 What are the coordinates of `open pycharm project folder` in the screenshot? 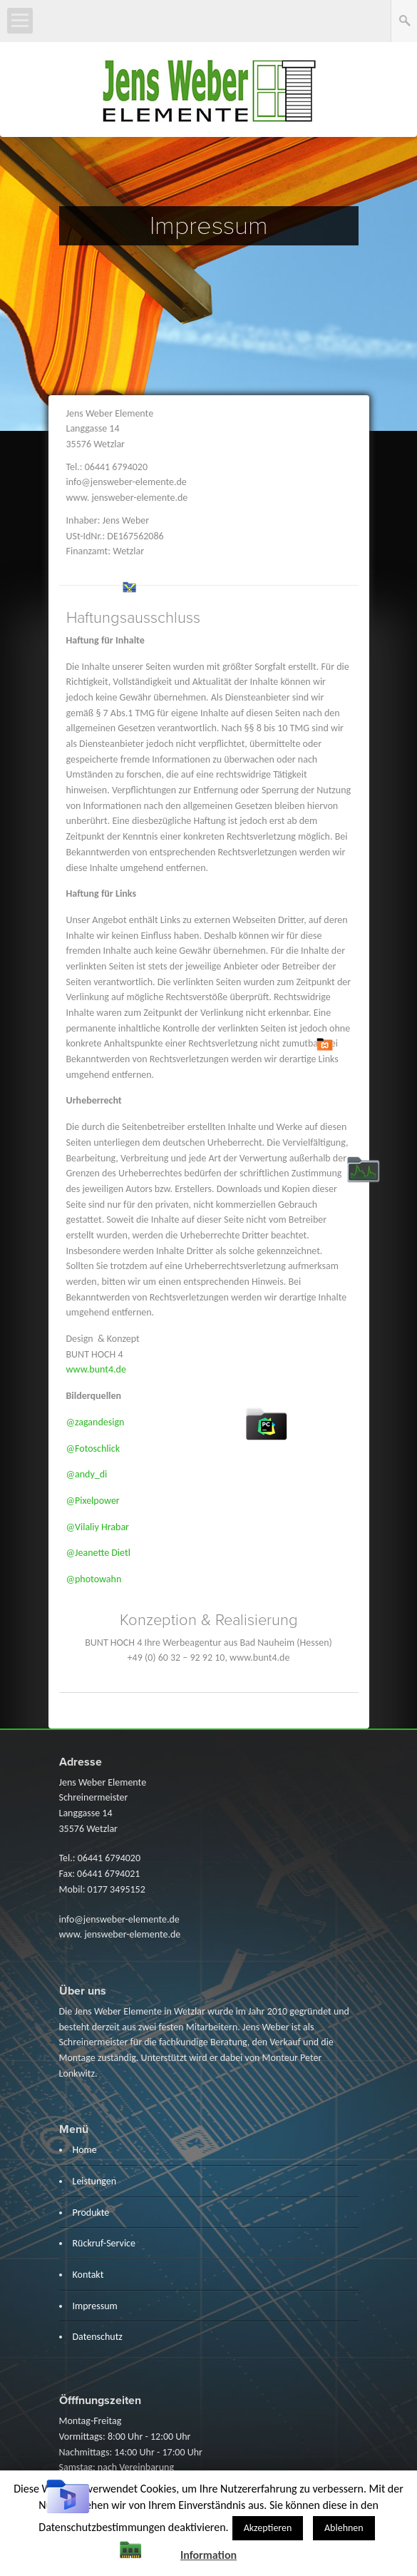 It's located at (266, 1425).